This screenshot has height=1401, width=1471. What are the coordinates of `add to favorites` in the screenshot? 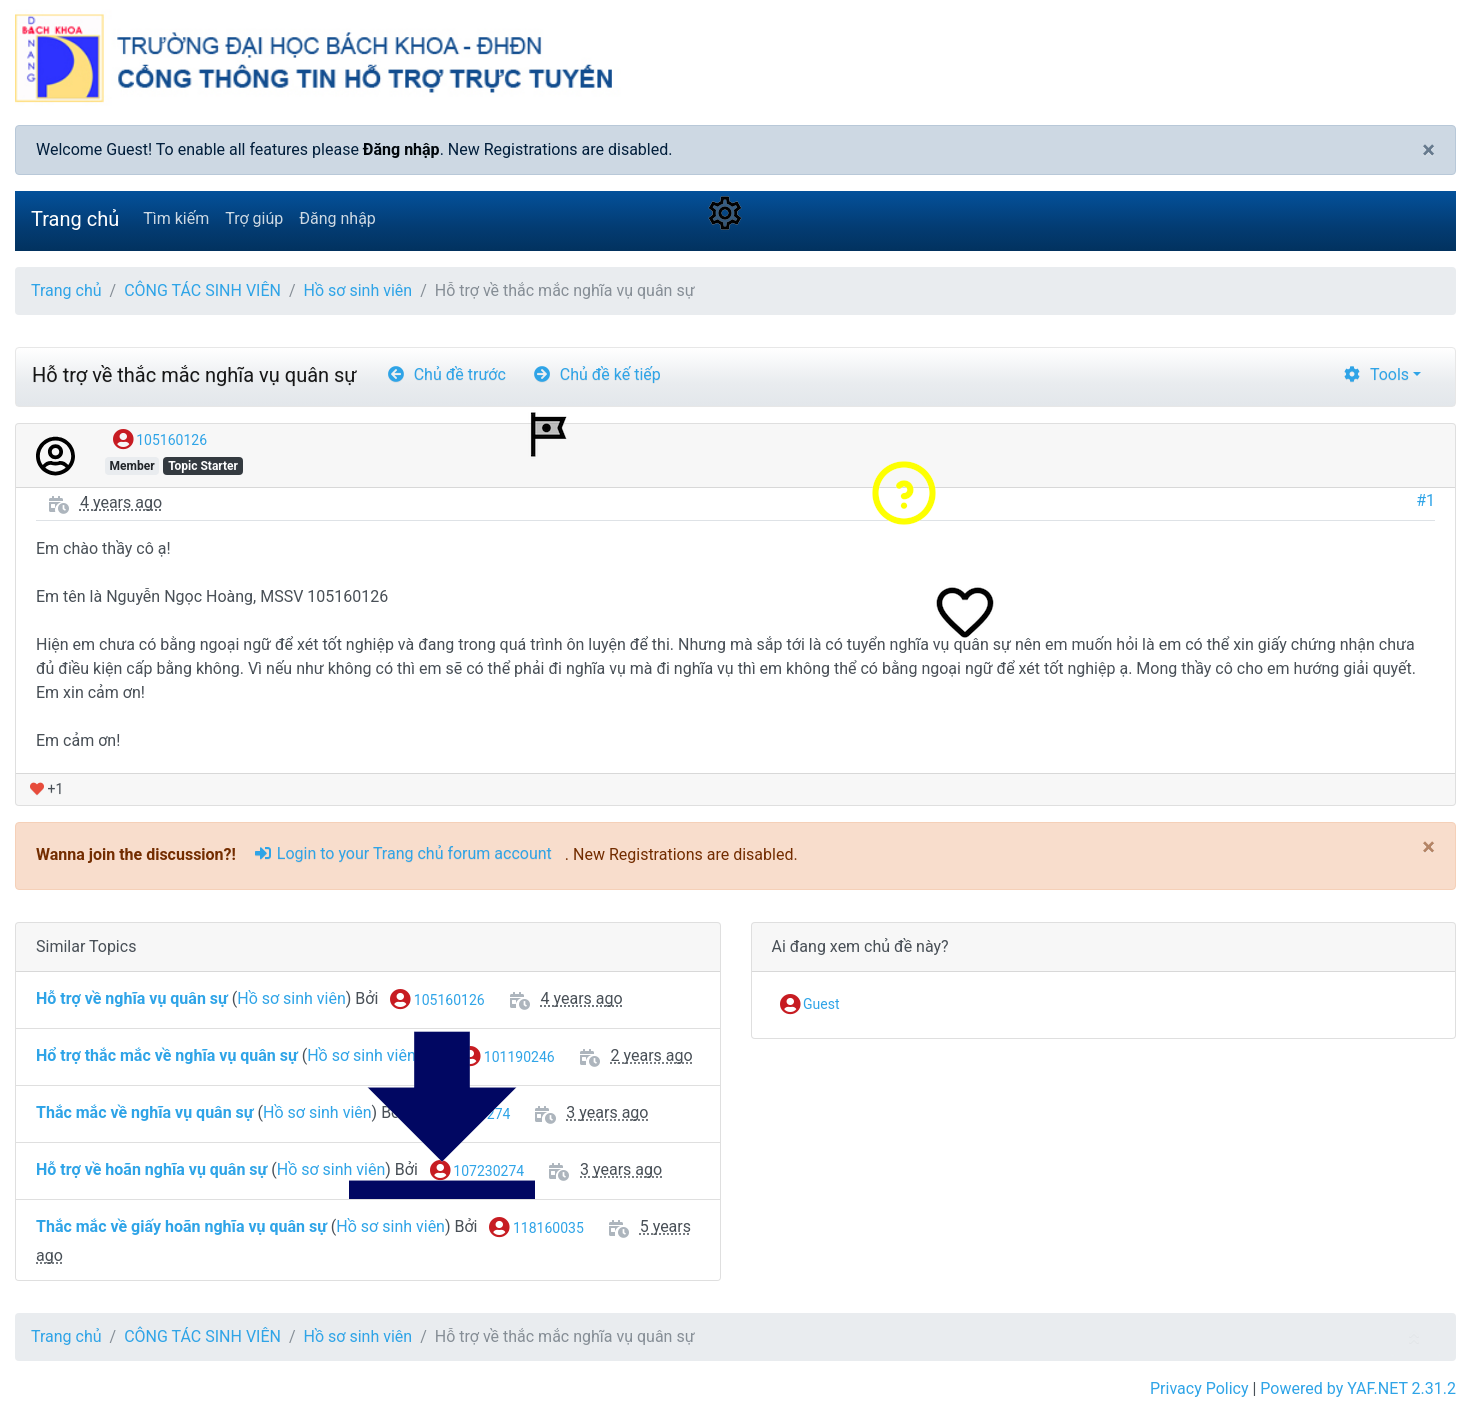 It's located at (965, 613).